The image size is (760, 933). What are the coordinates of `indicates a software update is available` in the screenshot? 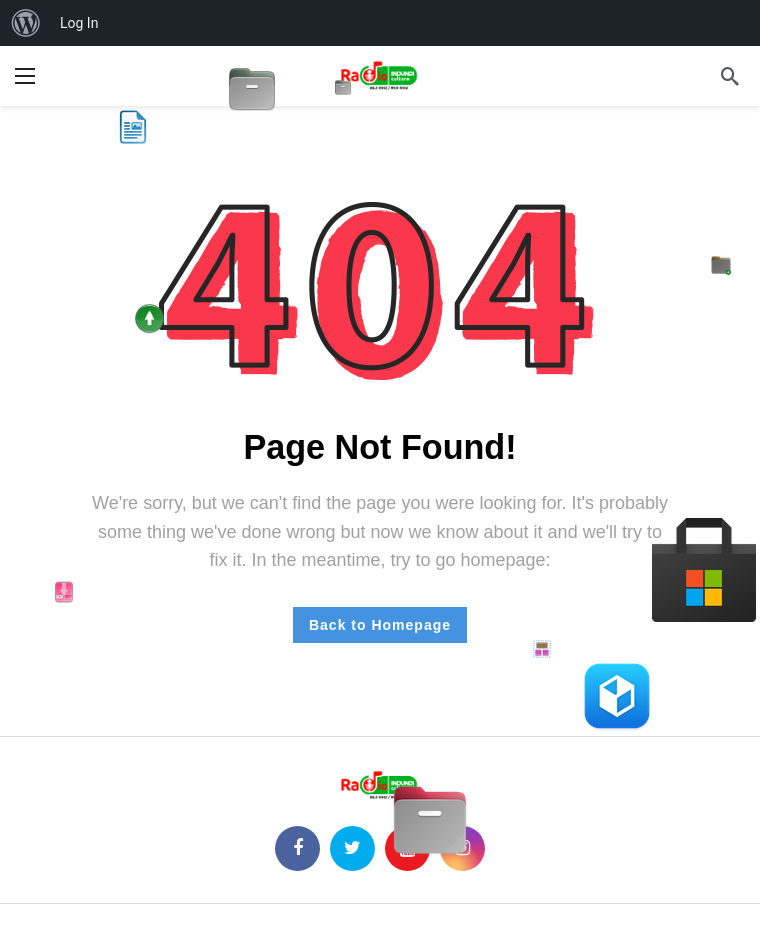 It's located at (149, 318).